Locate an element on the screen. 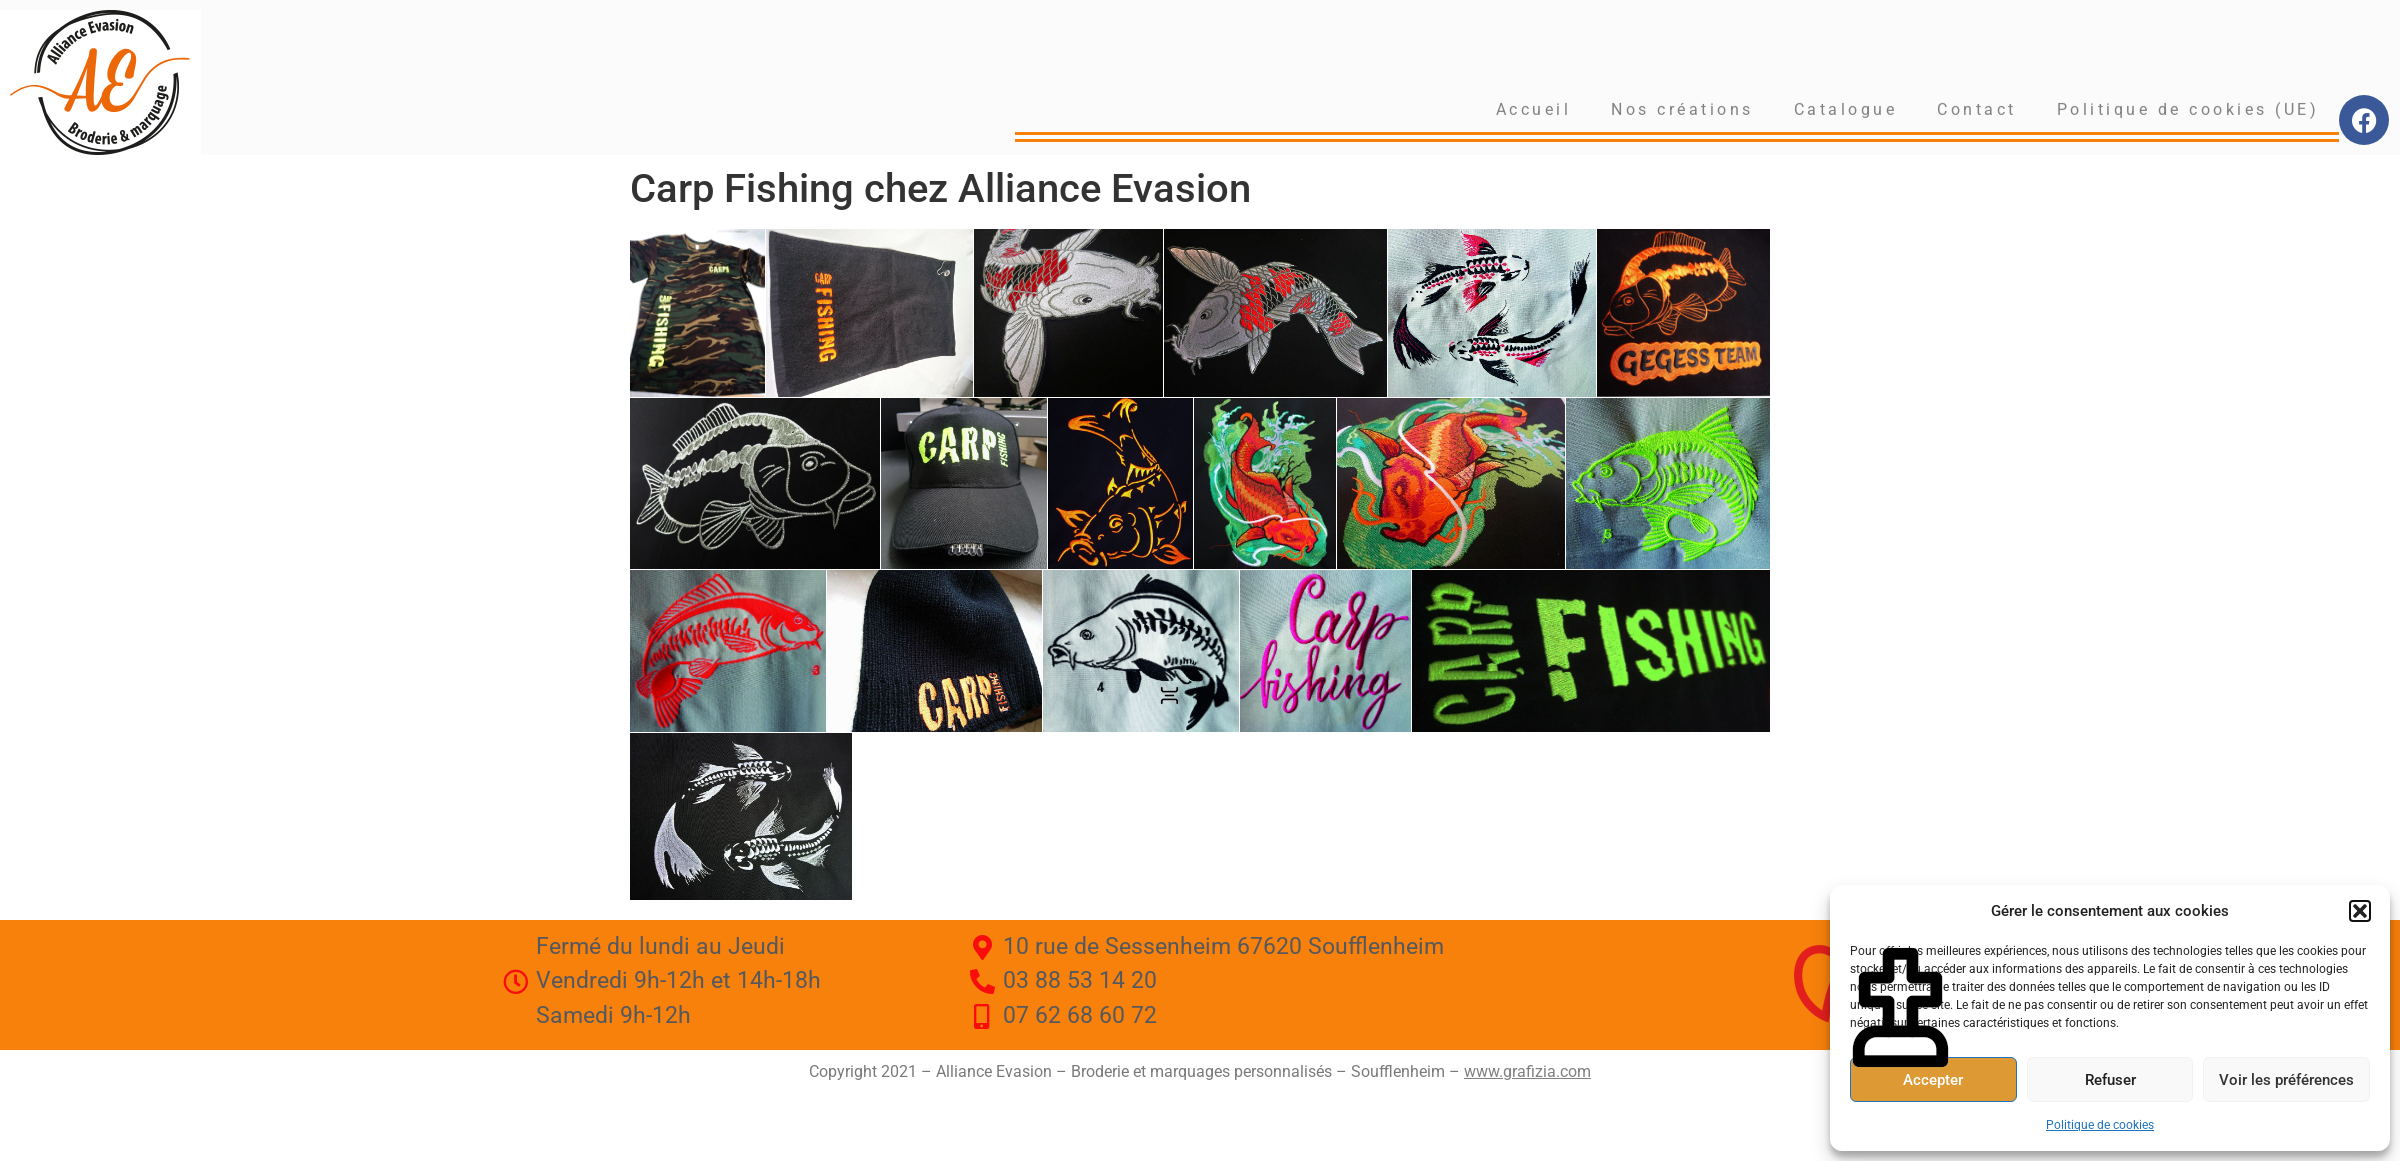 Image resolution: width=2400 pixels, height=1161 pixels. adjust vertical spacing between elements is located at coordinates (1169, 695).